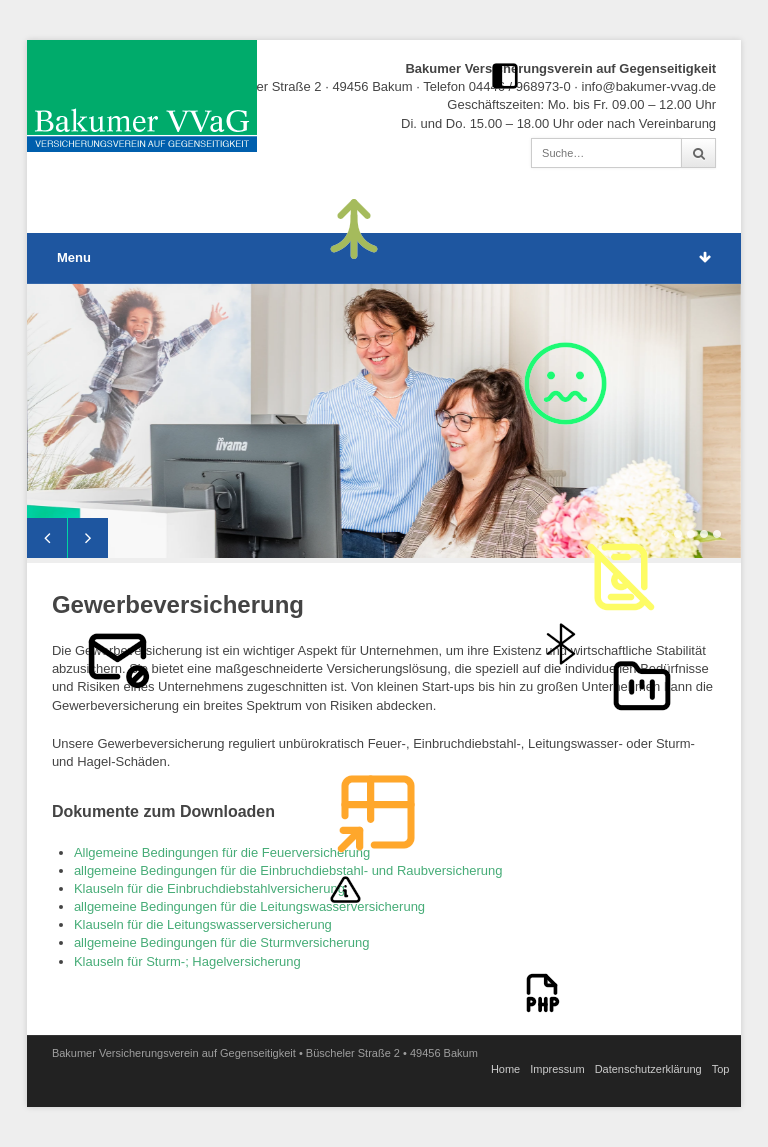 This screenshot has width=768, height=1147. What do you see at coordinates (542, 993) in the screenshot?
I see `indicates a PHP file type` at bounding box center [542, 993].